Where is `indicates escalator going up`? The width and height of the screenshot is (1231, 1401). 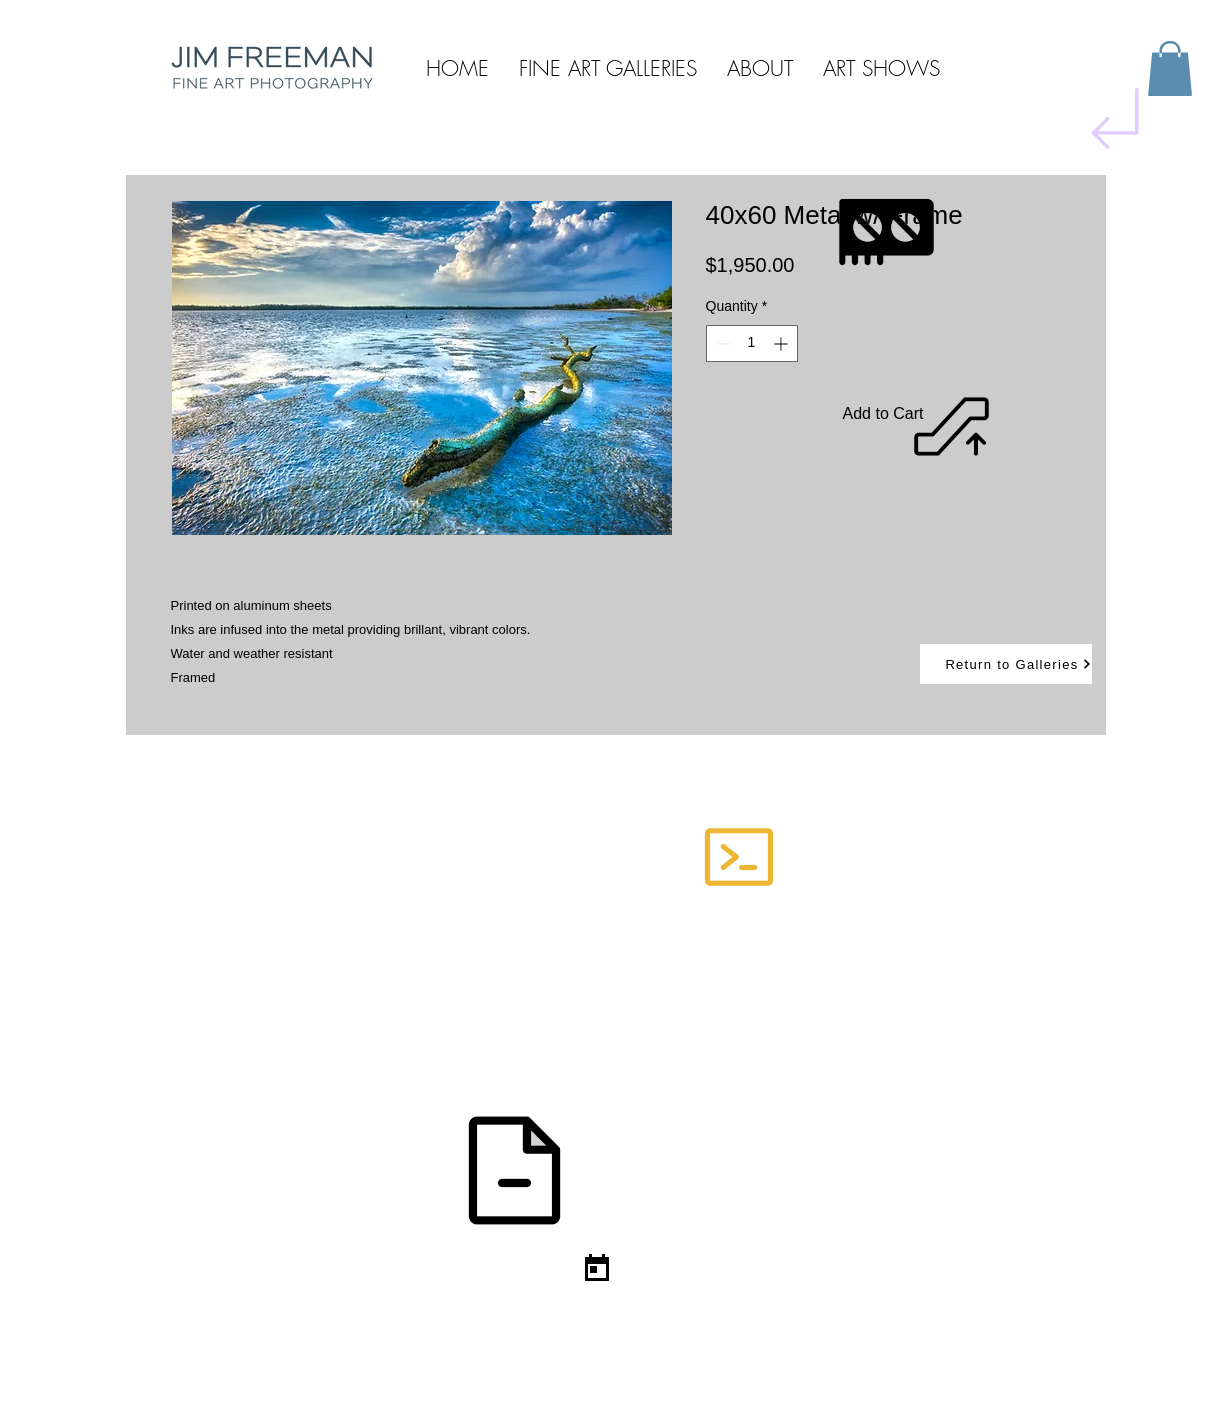 indicates escalator going up is located at coordinates (951, 426).